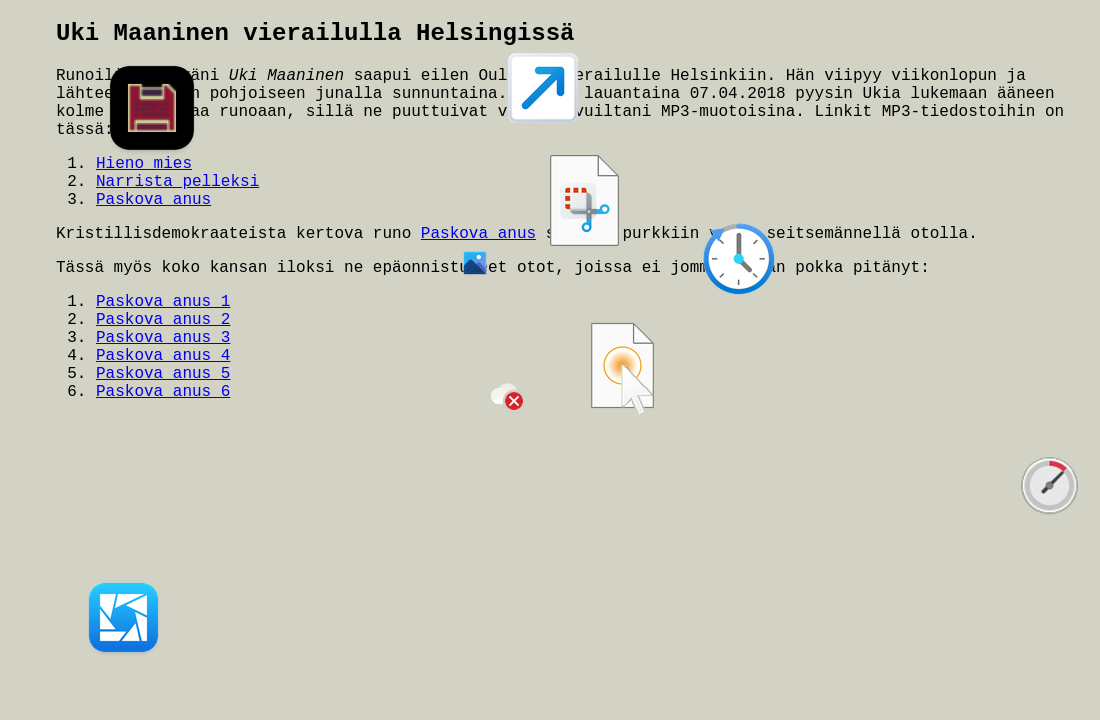 This screenshot has height=720, width=1100. What do you see at coordinates (152, 108) in the screenshot?
I see `launch inscryption game` at bounding box center [152, 108].